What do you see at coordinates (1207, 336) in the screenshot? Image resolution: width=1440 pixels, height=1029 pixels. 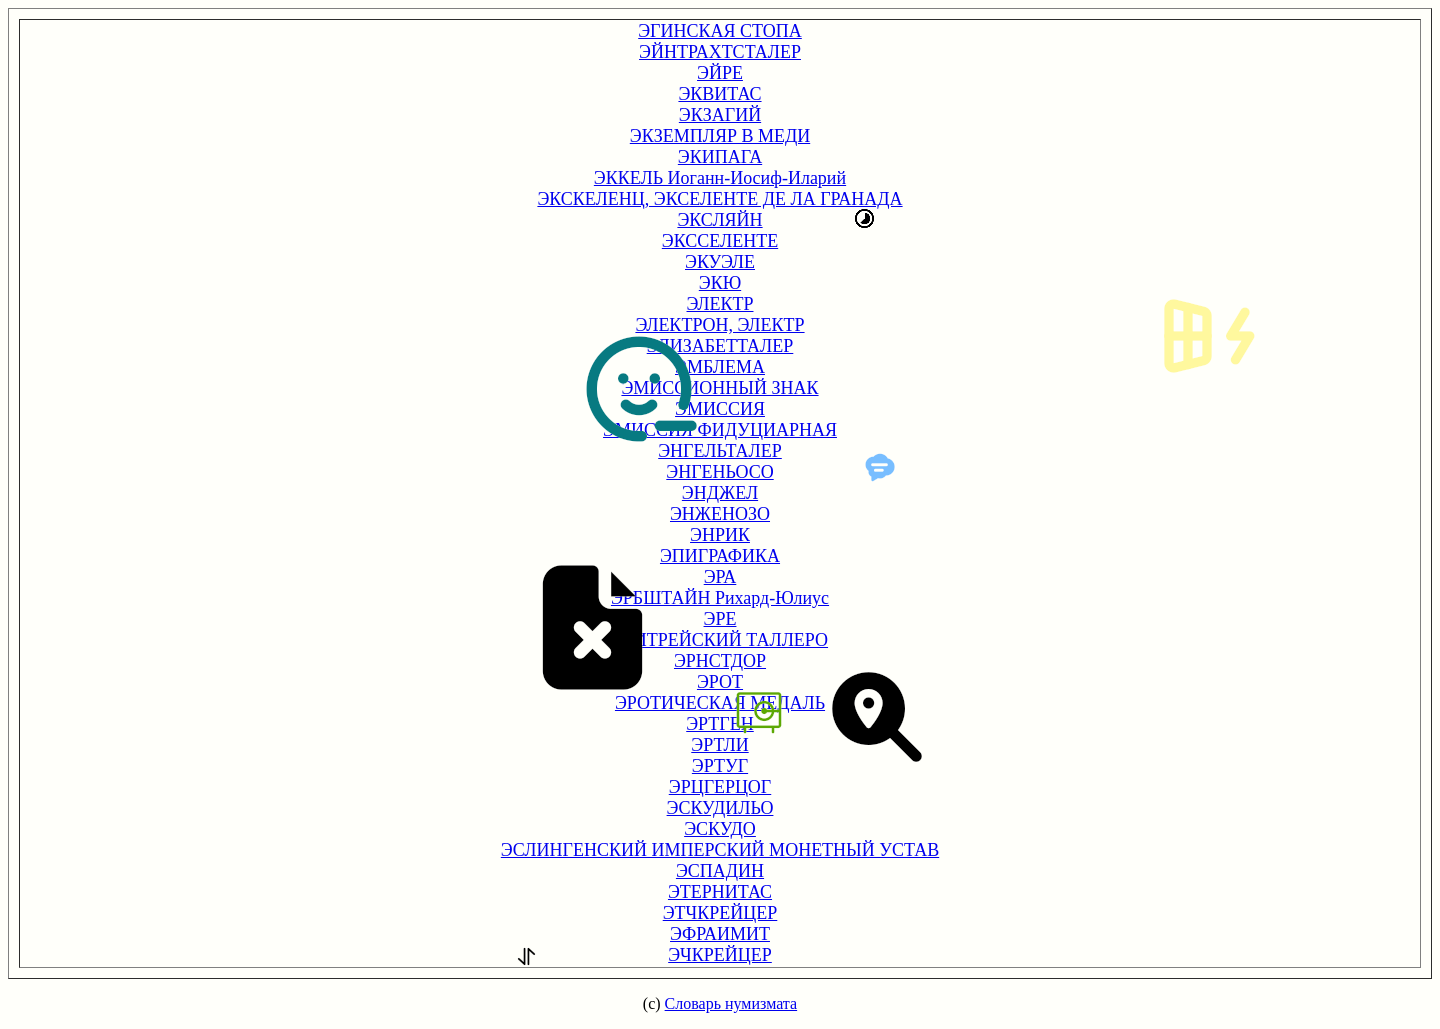 I see `access solar energy settings` at bounding box center [1207, 336].